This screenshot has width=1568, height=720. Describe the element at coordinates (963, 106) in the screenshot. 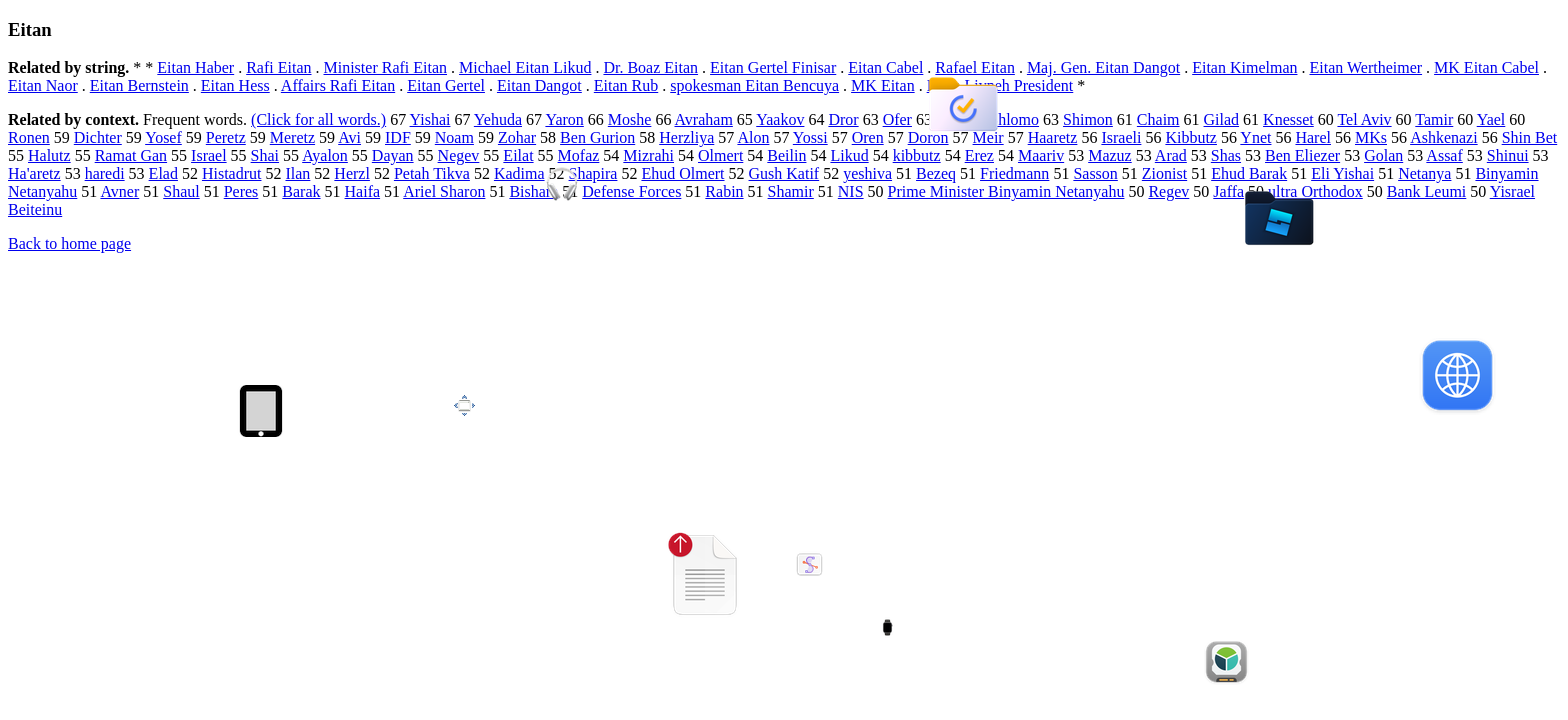

I see `open ticktick tasks folder` at that location.